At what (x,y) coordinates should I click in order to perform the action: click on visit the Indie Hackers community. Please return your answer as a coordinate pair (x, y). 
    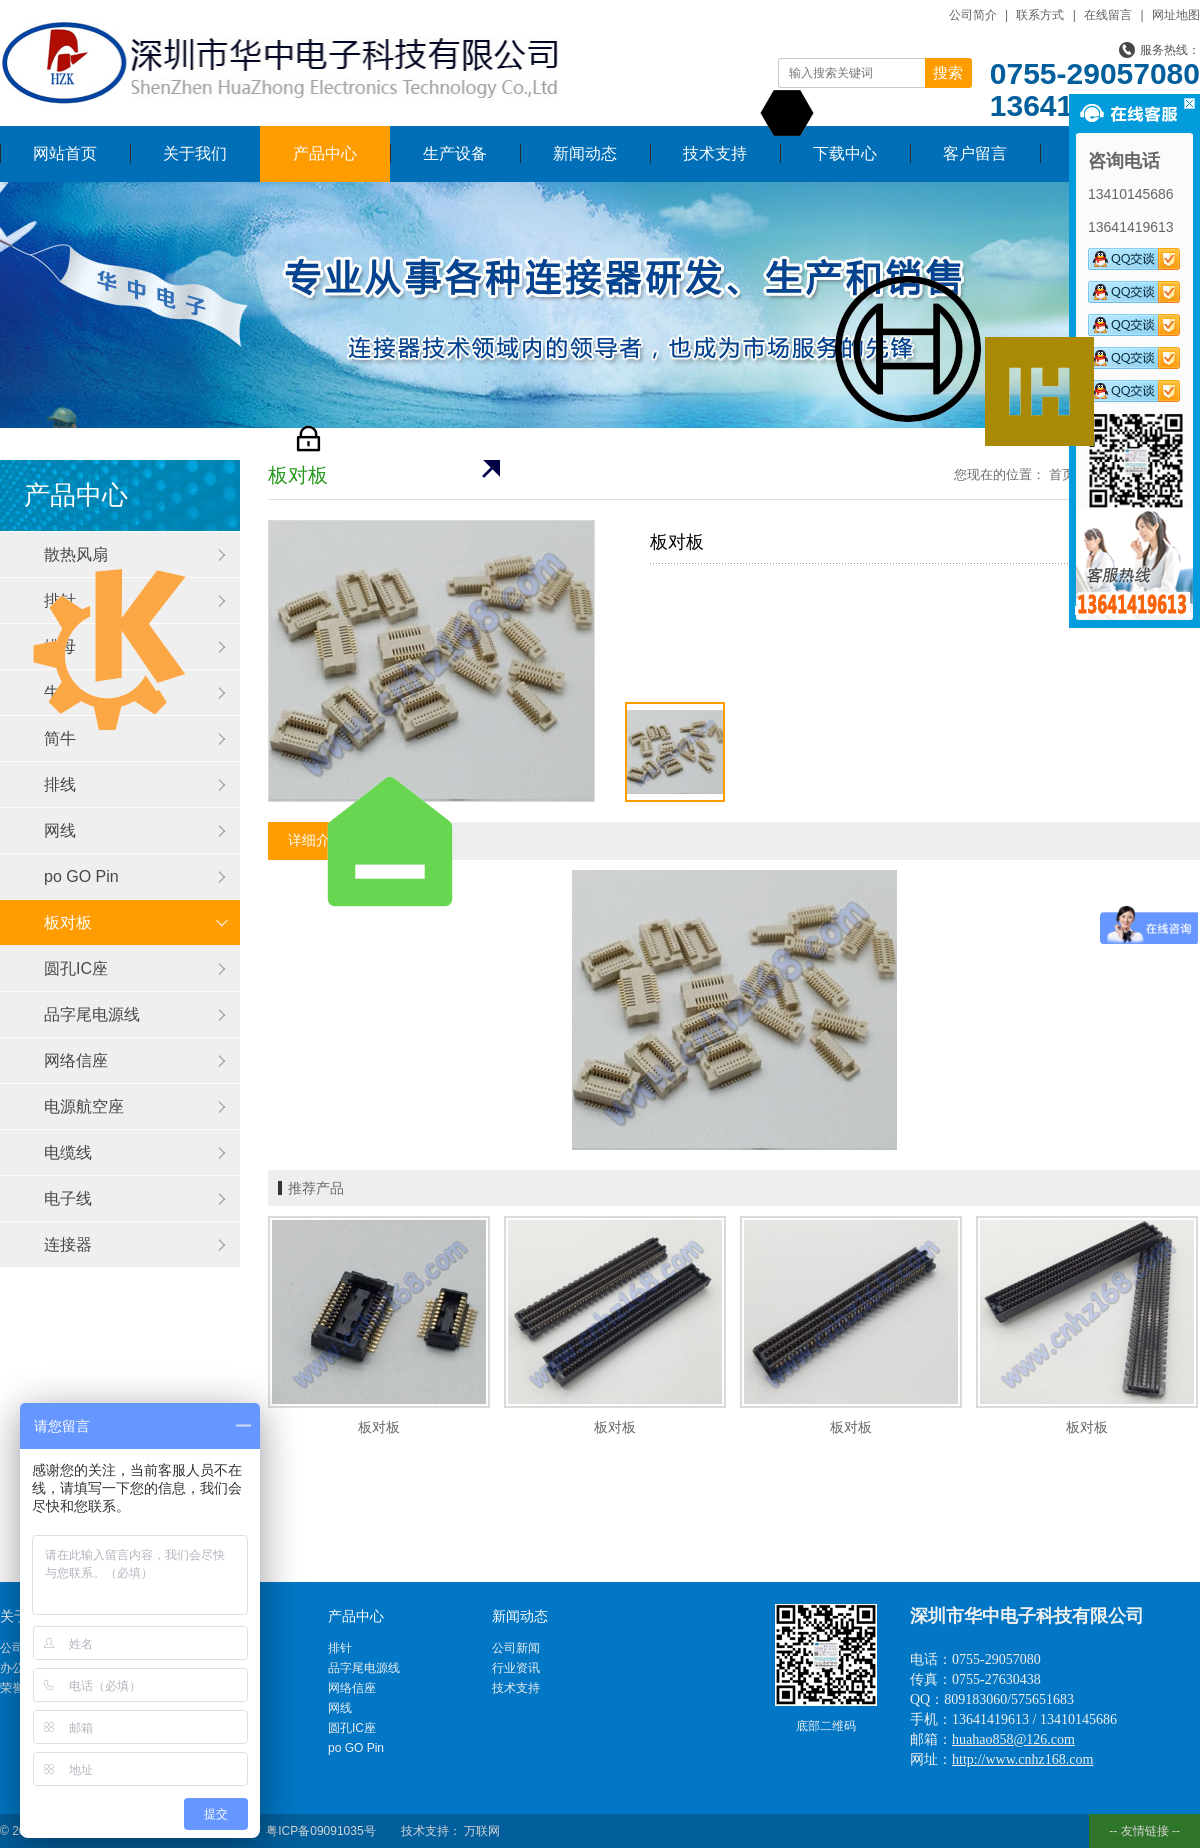
    Looking at the image, I should click on (1039, 391).